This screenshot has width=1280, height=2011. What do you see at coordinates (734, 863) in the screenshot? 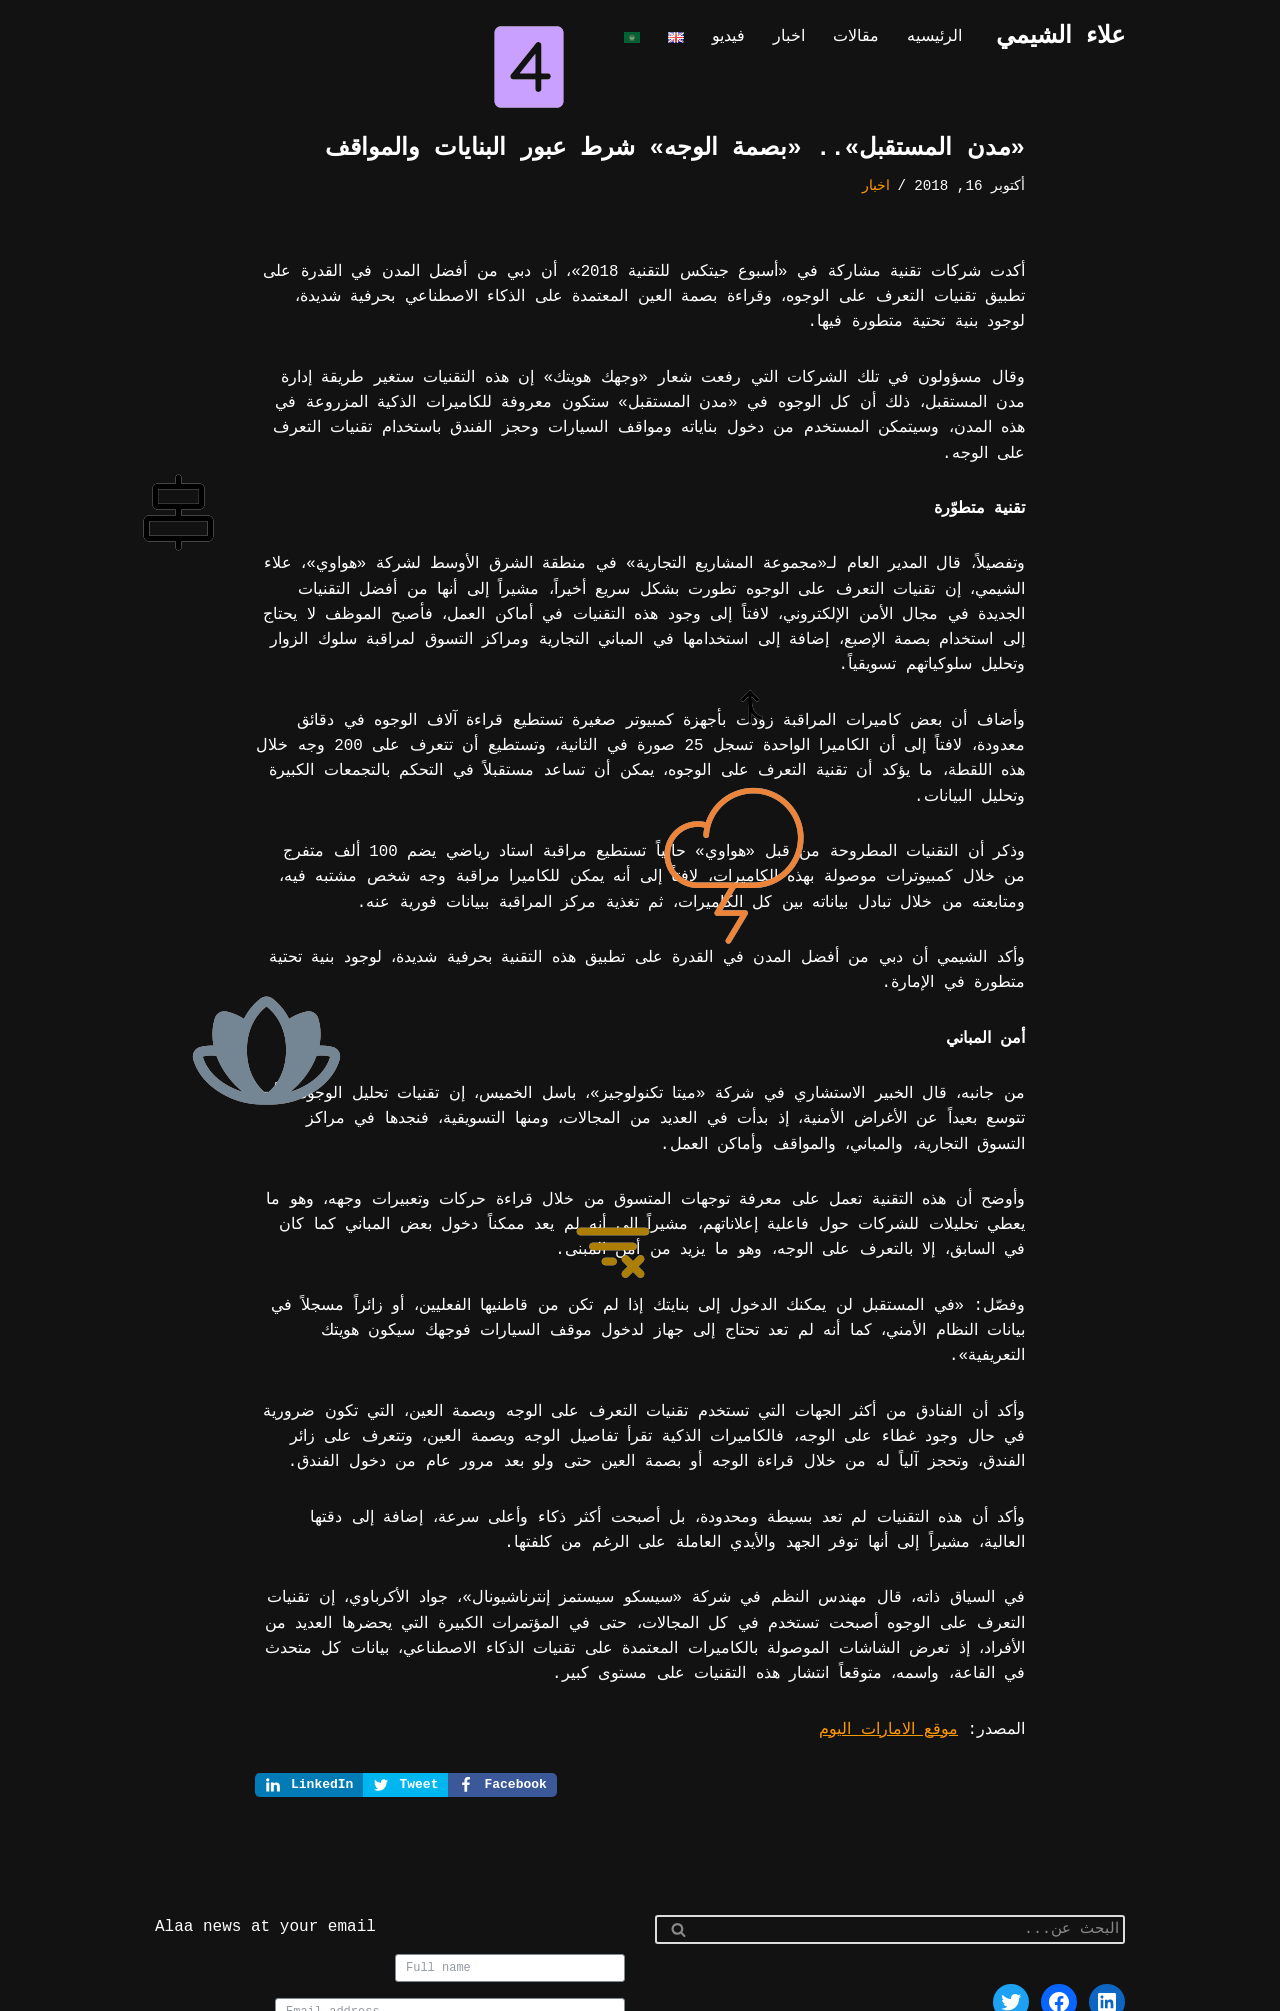
I see `indicates thunderstorm or severe weather conditions` at bounding box center [734, 863].